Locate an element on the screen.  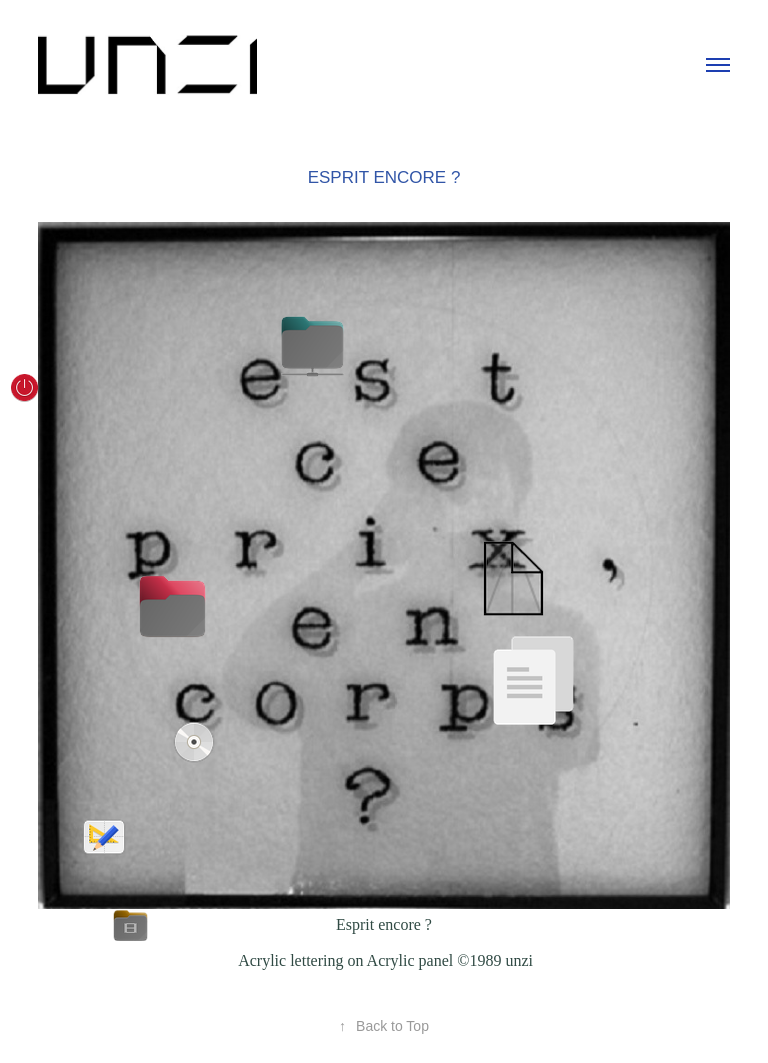
open your videos folder is located at coordinates (130, 925).